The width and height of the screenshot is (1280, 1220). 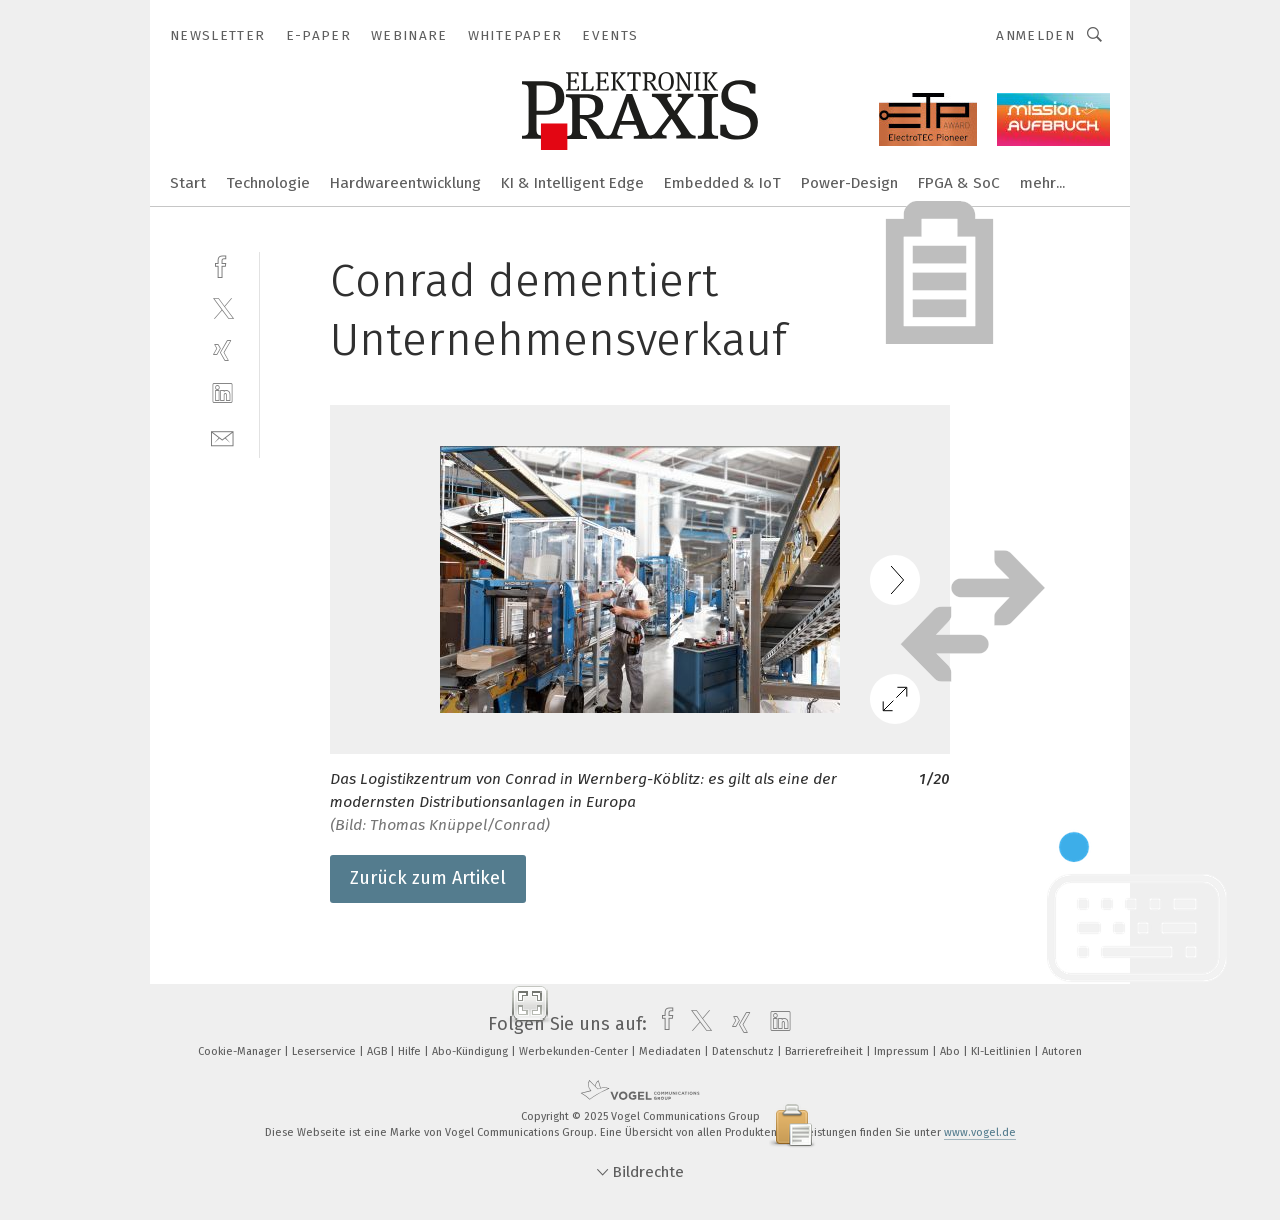 I want to click on paste copied content from clipboard, so click(x=793, y=1126).